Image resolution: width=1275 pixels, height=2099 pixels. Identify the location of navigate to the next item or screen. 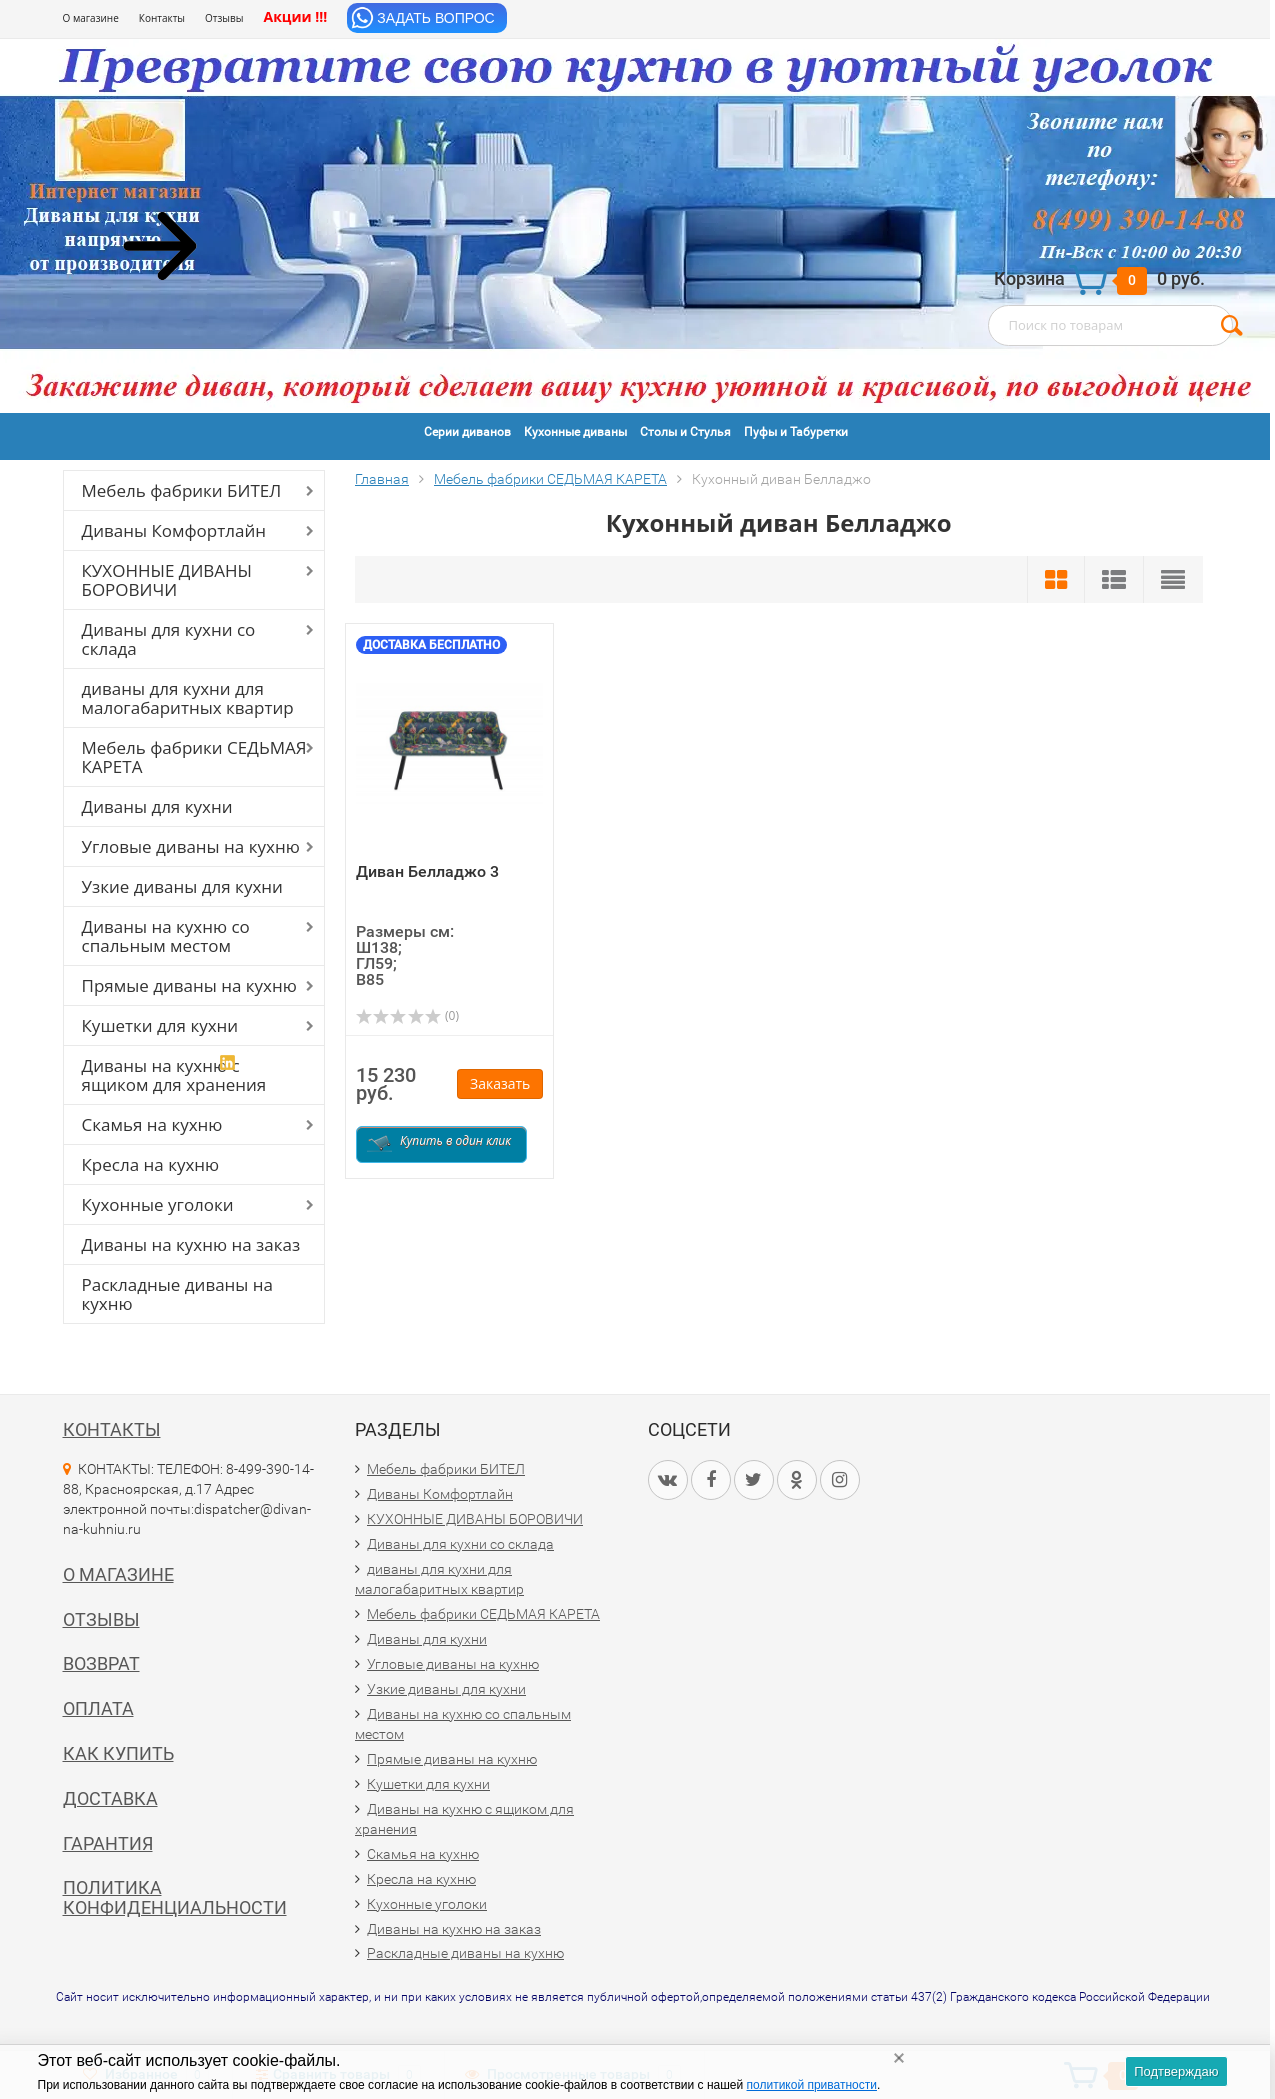
(160, 246).